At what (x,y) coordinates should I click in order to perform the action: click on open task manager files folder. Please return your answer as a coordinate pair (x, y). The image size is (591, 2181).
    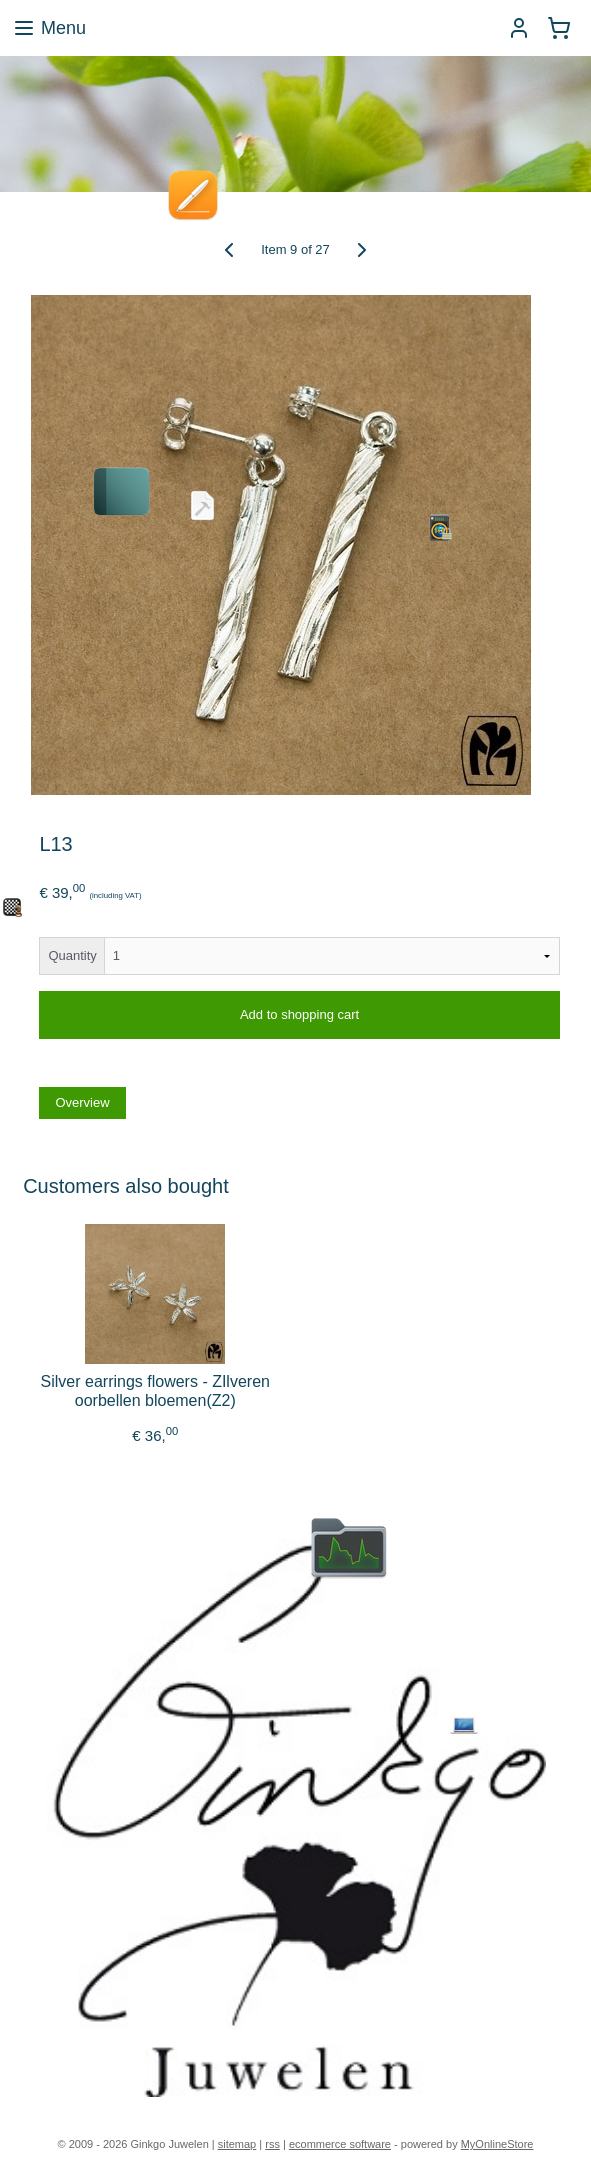
    Looking at the image, I should click on (348, 1549).